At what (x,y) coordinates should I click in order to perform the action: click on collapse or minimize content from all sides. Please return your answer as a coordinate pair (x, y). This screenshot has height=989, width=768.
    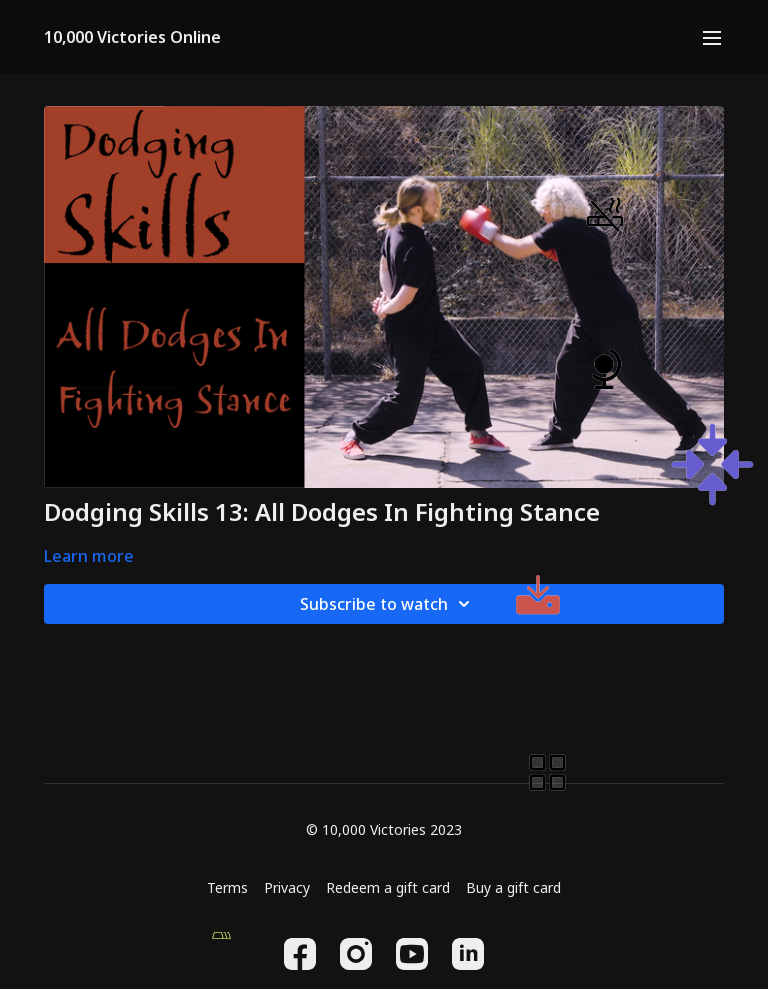
    Looking at the image, I should click on (712, 464).